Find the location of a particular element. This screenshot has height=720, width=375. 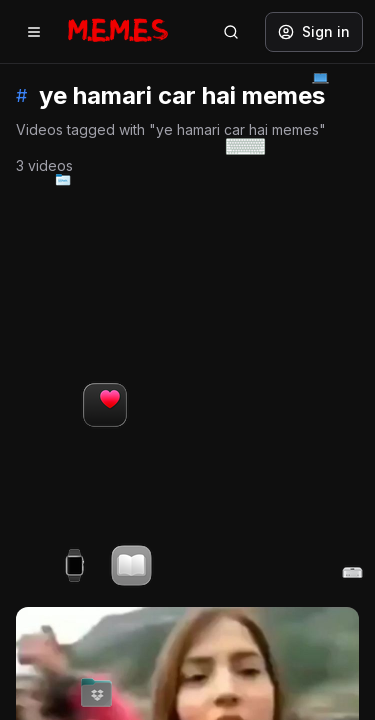

open the health app is located at coordinates (105, 405).